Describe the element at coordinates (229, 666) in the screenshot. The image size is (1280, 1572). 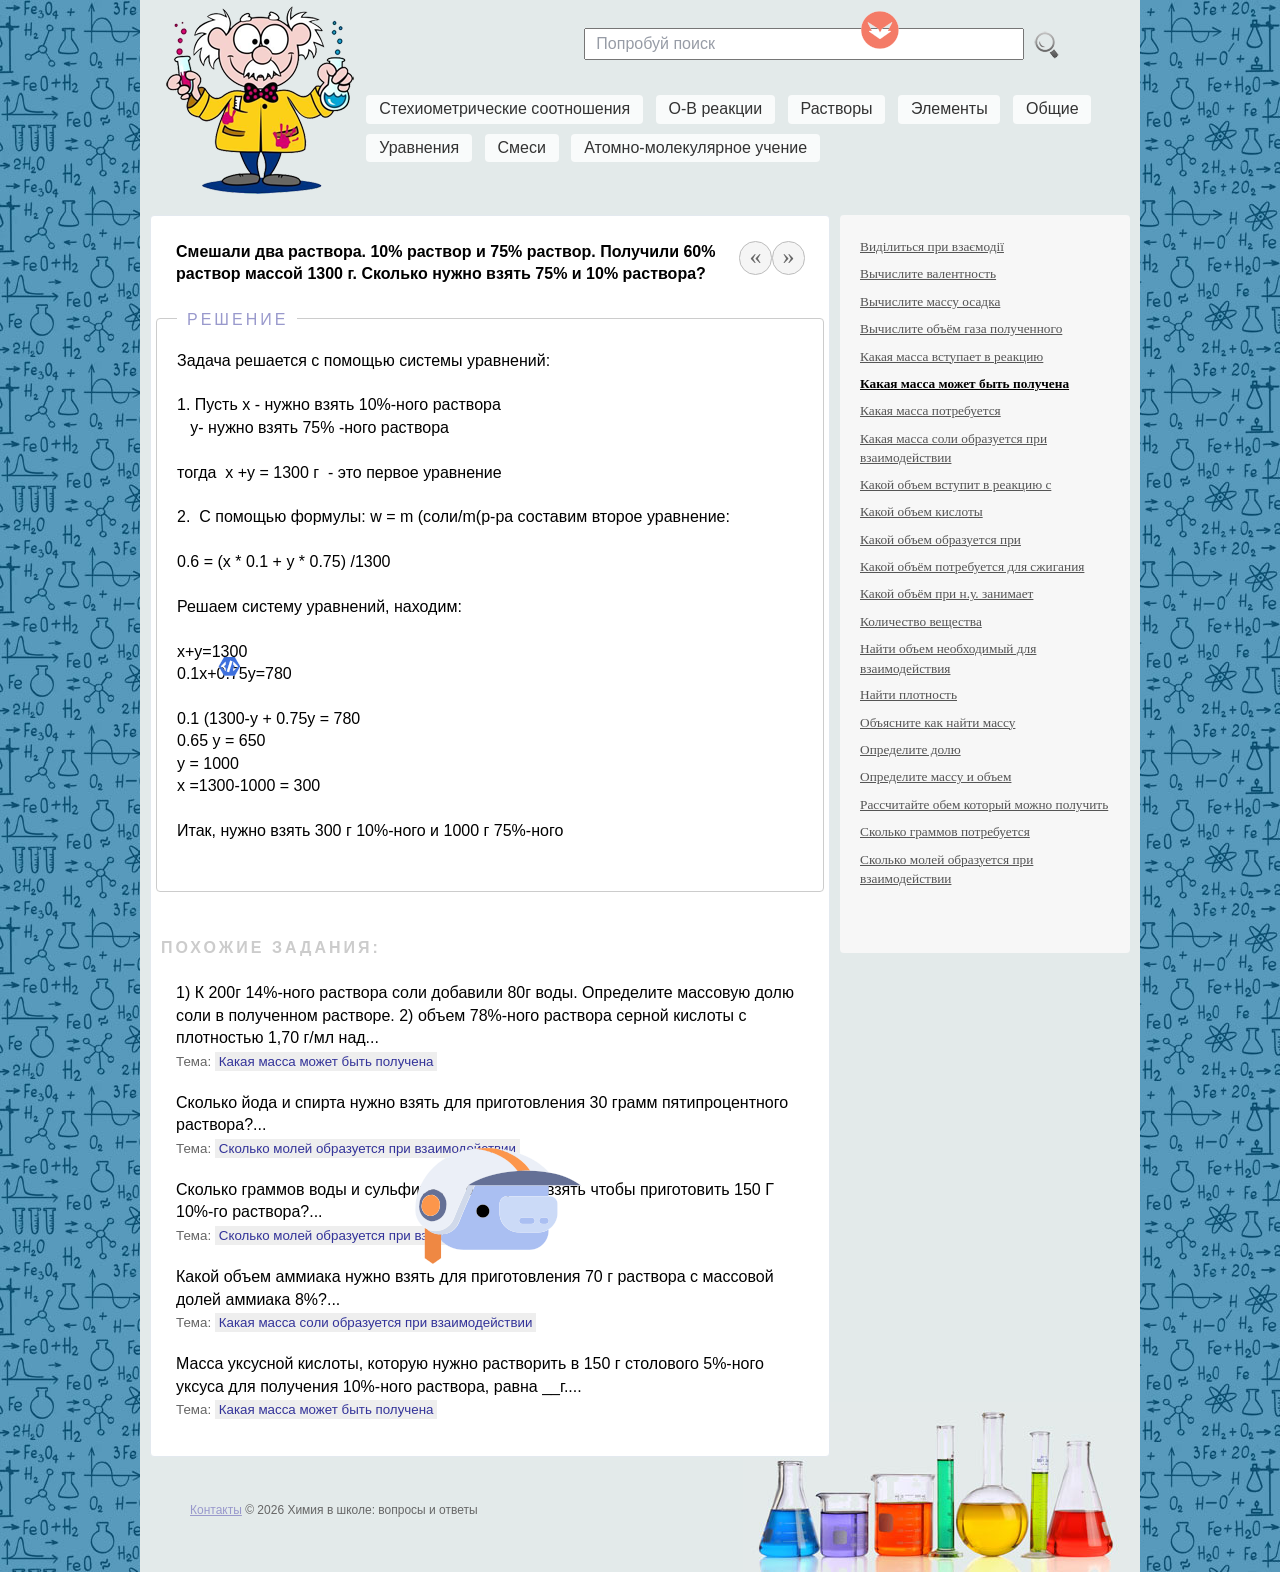
I see `indicates an early verified bot developer badge on discord` at that location.